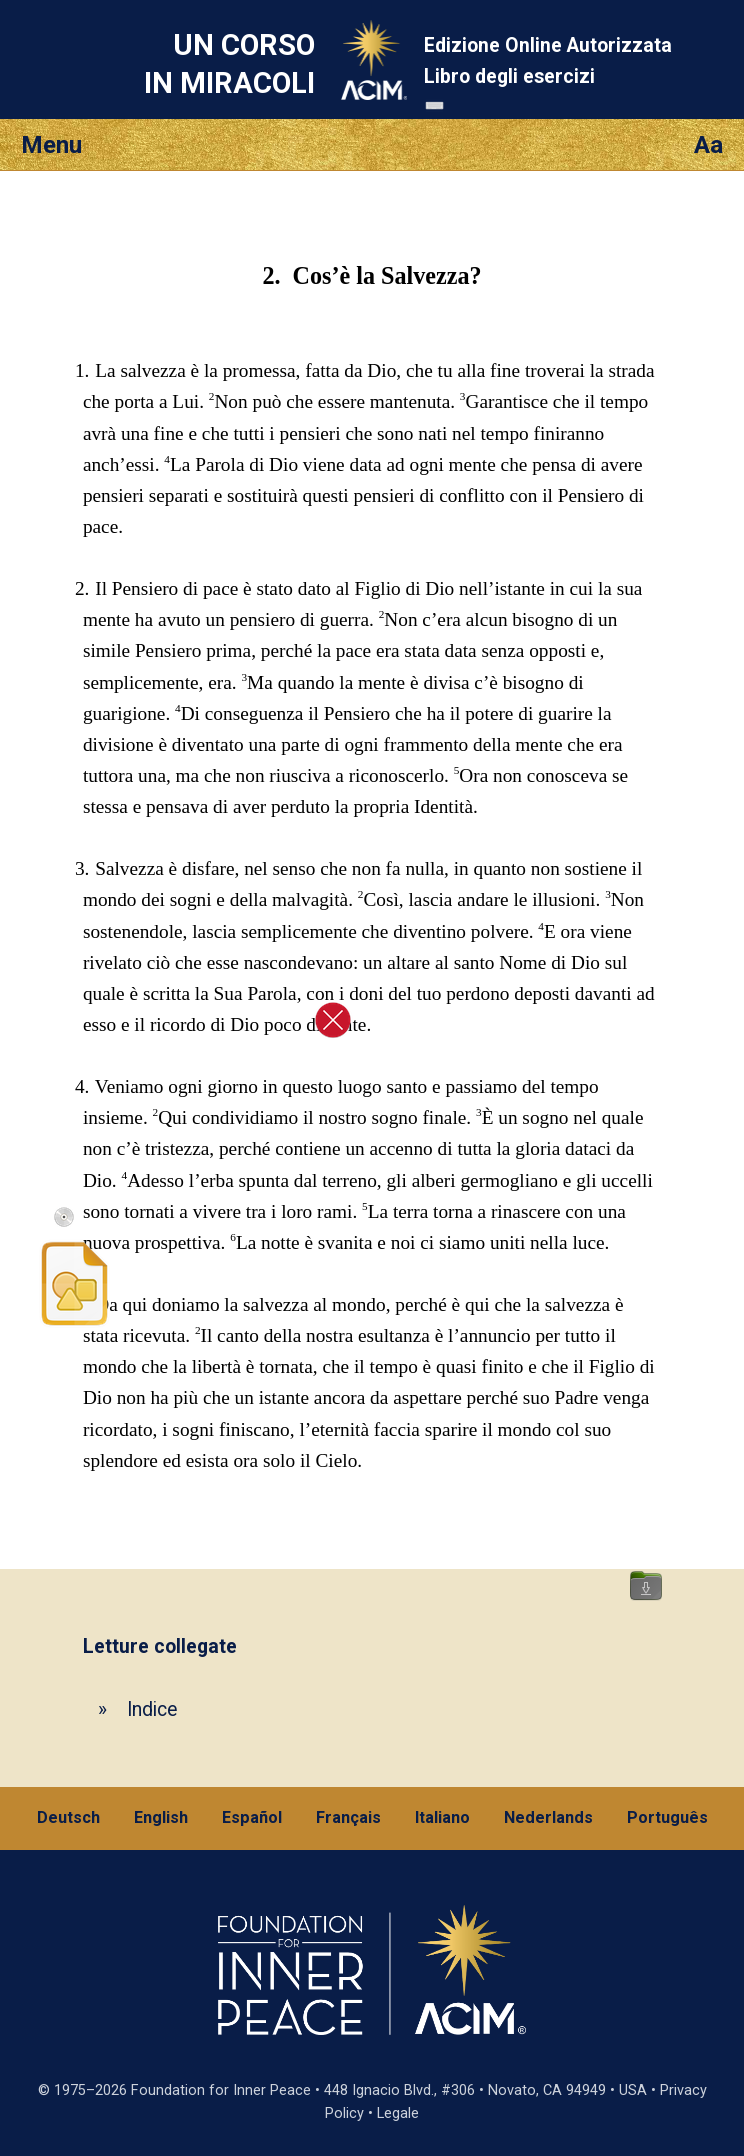  Describe the element at coordinates (646, 1585) in the screenshot. I see `access your downloads folder` at that location.